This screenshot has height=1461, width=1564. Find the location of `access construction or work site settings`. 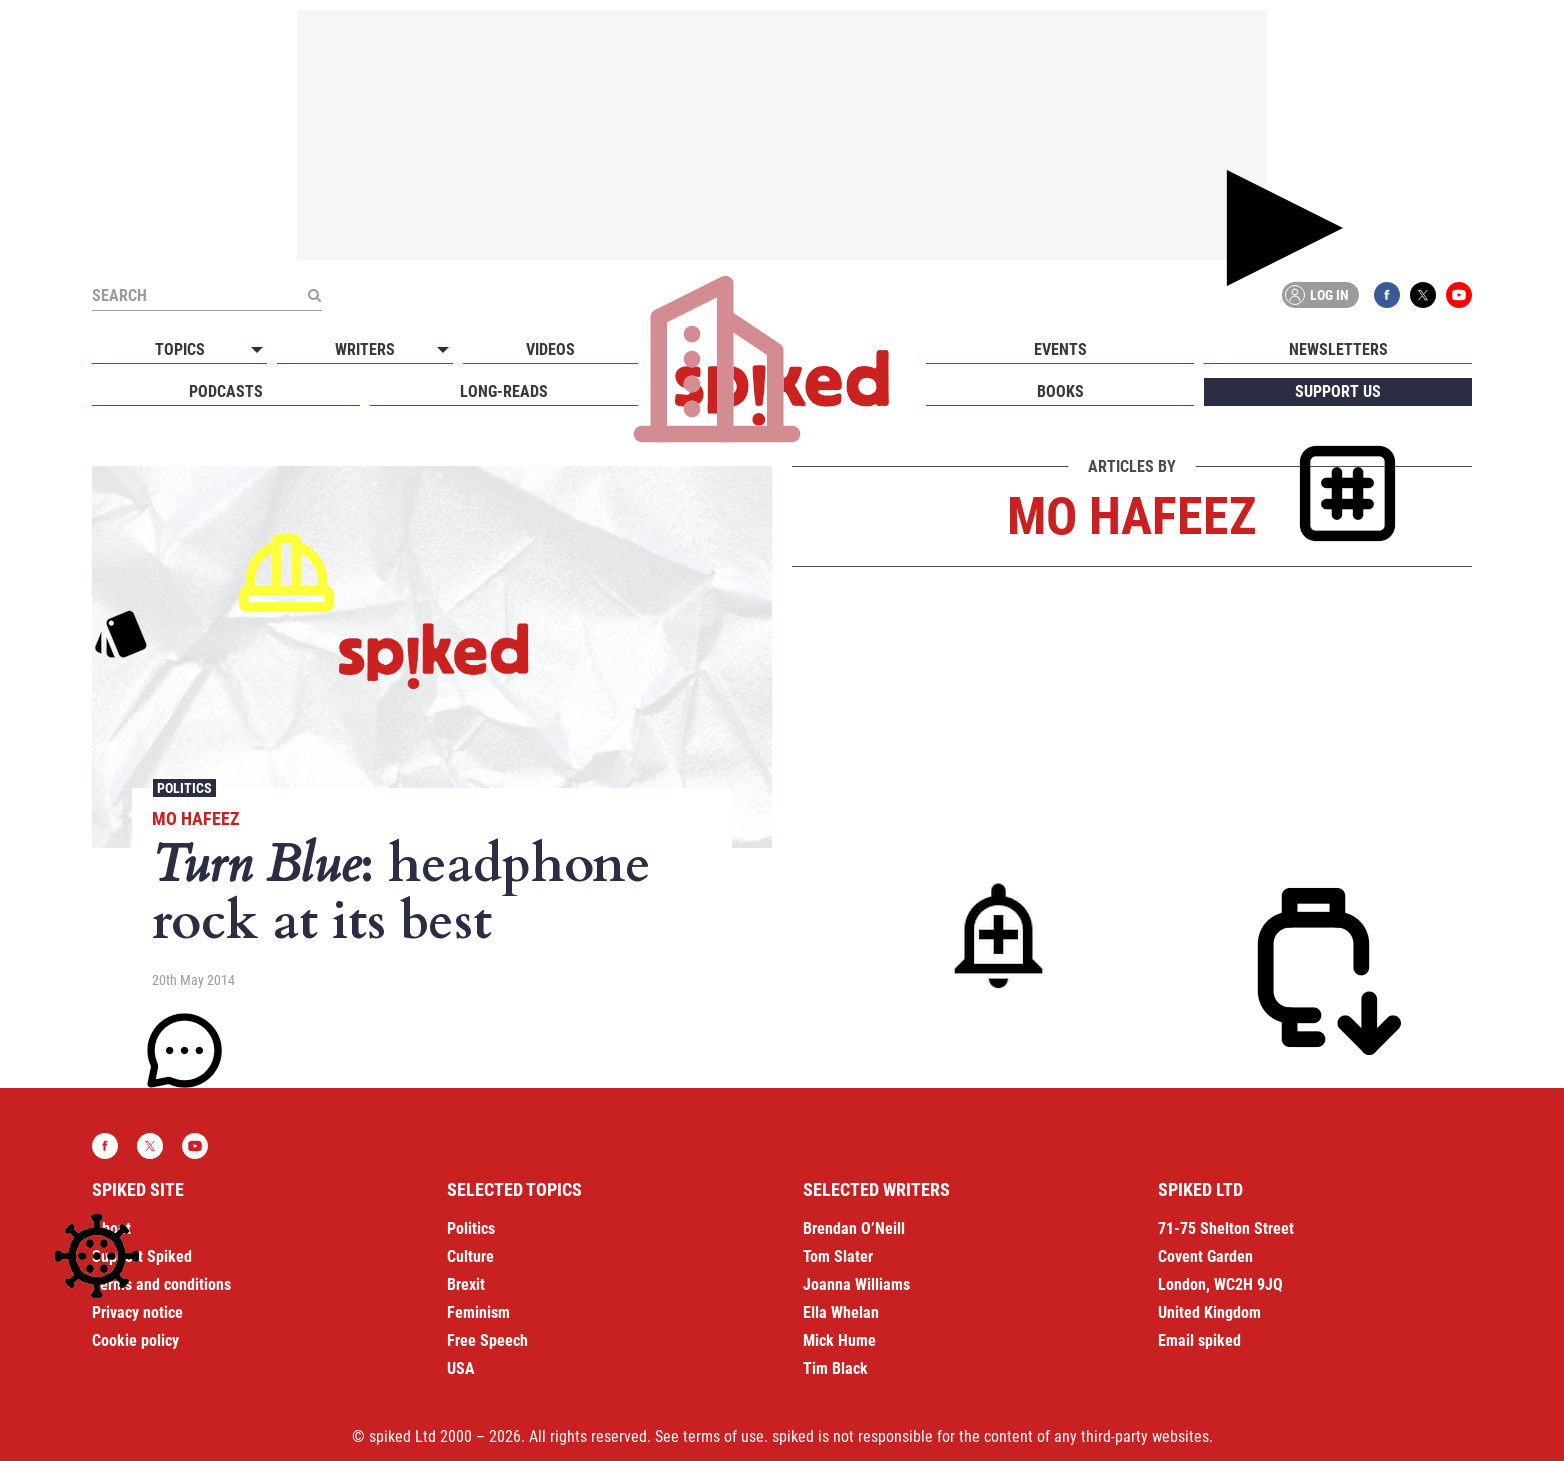

access construction or work site settings is located at coordinates (286, 577).